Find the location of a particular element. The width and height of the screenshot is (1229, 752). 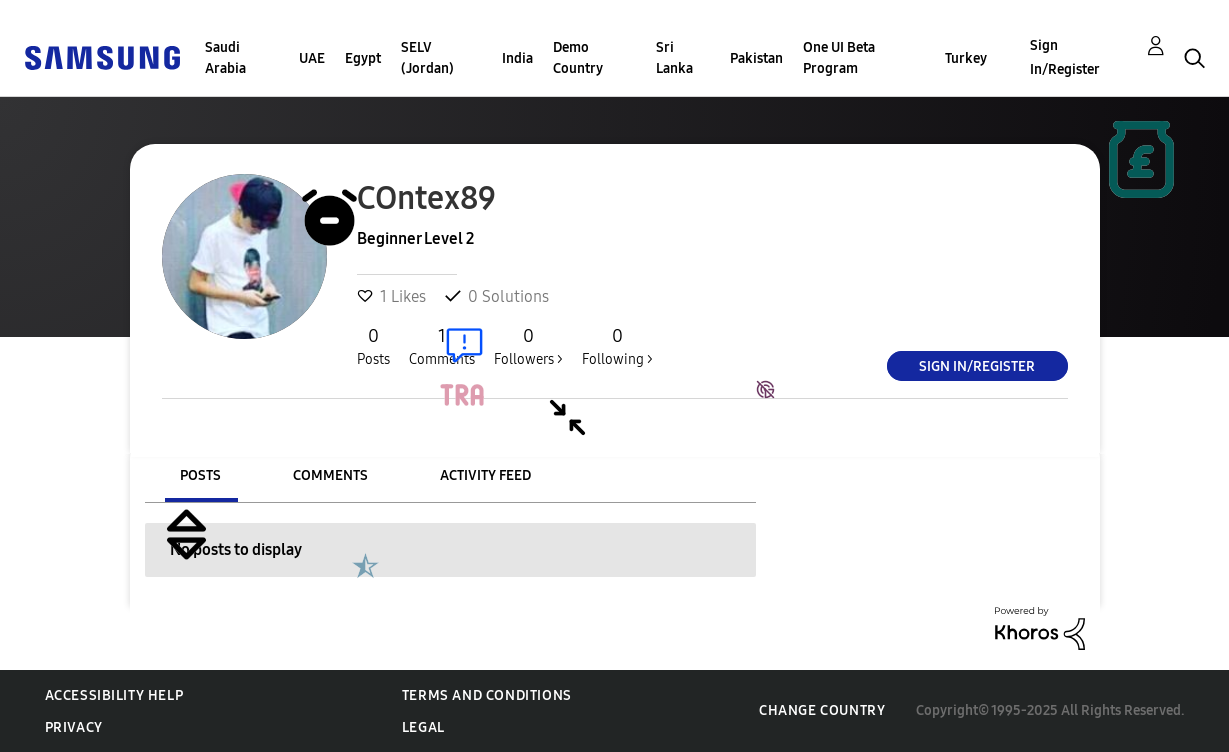

remove or delete an alarm is located at coordinates (329, 217).